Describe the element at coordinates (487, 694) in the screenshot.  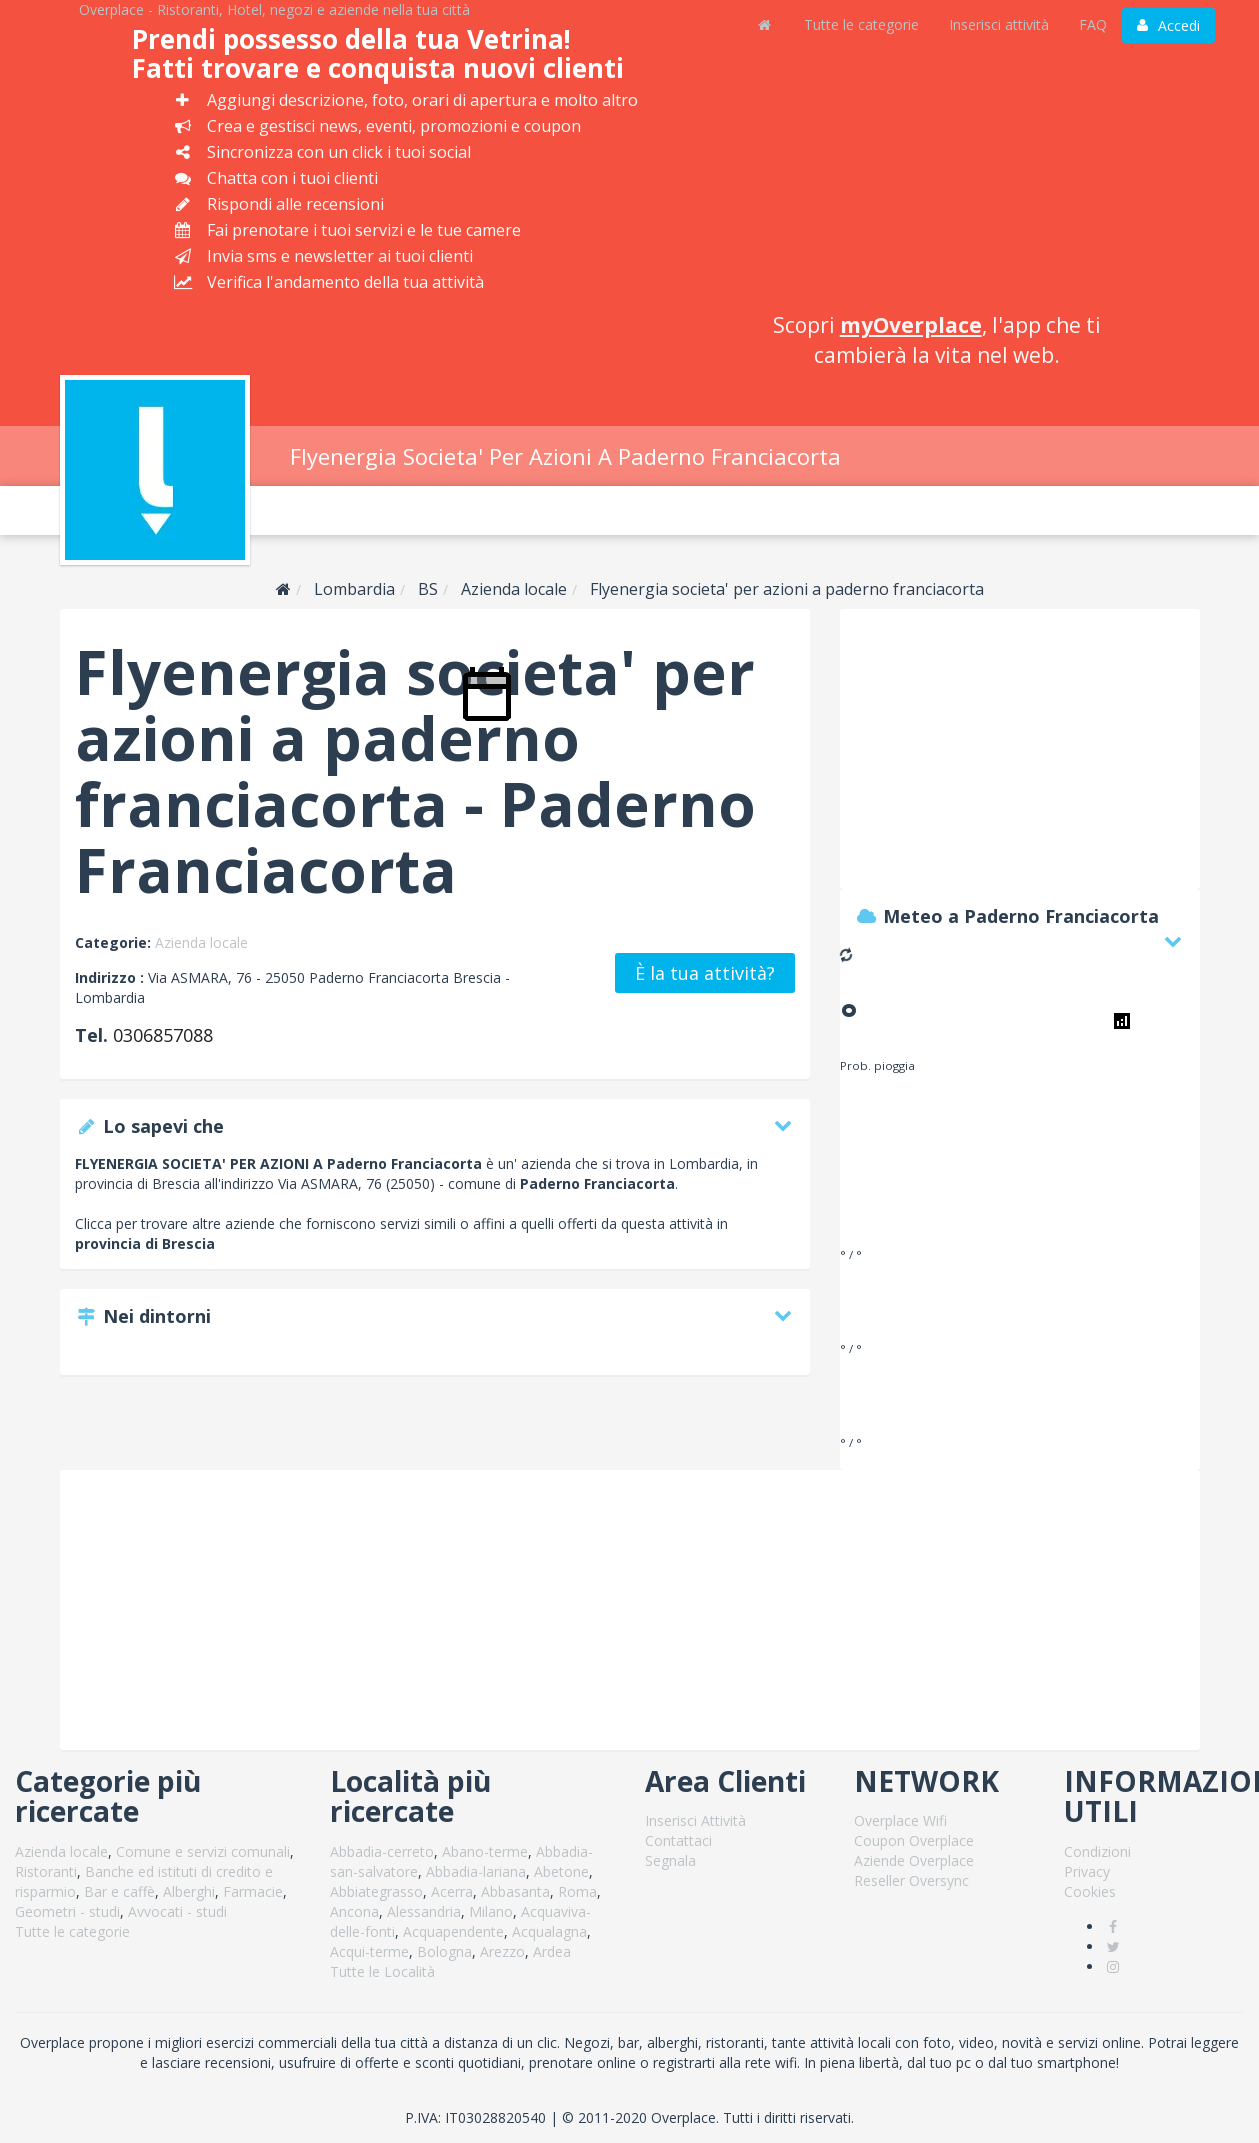
I see `view today's date` at that location.